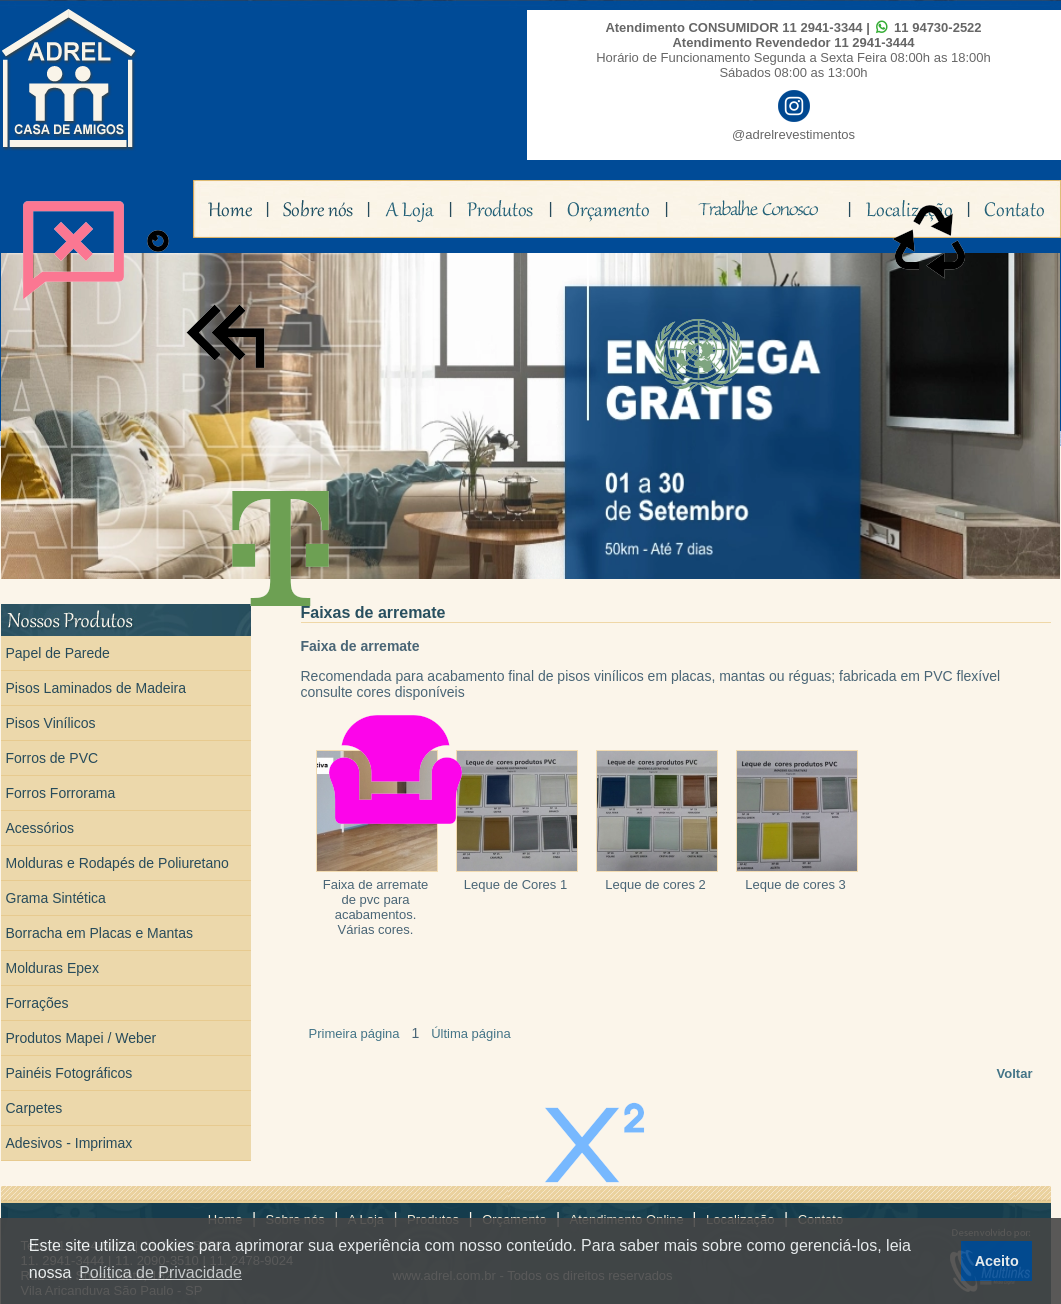  What do you see at coordinates (229, 337) in the screenshot?
I see `reply all to a message or email` at bounding box center [229, 337].